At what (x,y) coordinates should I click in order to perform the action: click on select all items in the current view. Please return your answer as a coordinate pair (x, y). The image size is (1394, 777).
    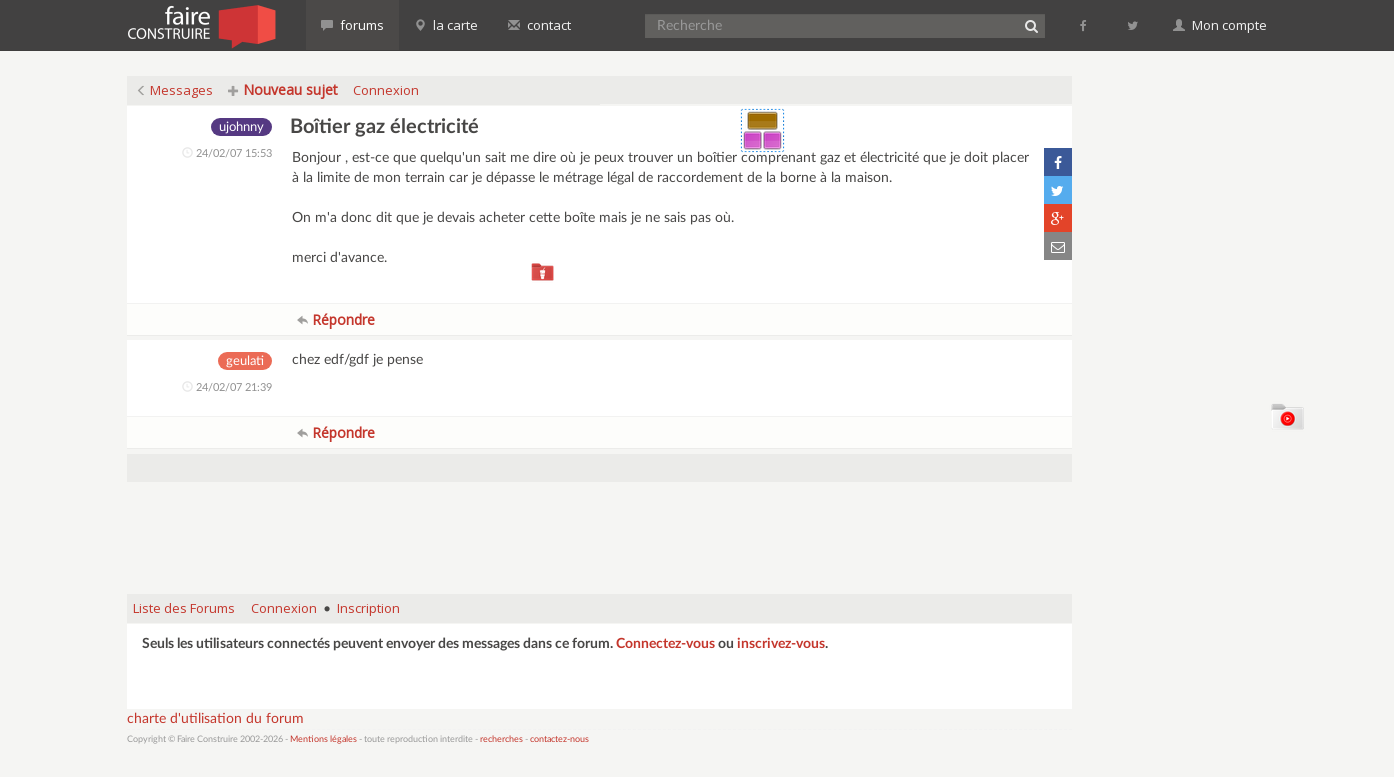
    Looking at the image, I should click on (762, 130).